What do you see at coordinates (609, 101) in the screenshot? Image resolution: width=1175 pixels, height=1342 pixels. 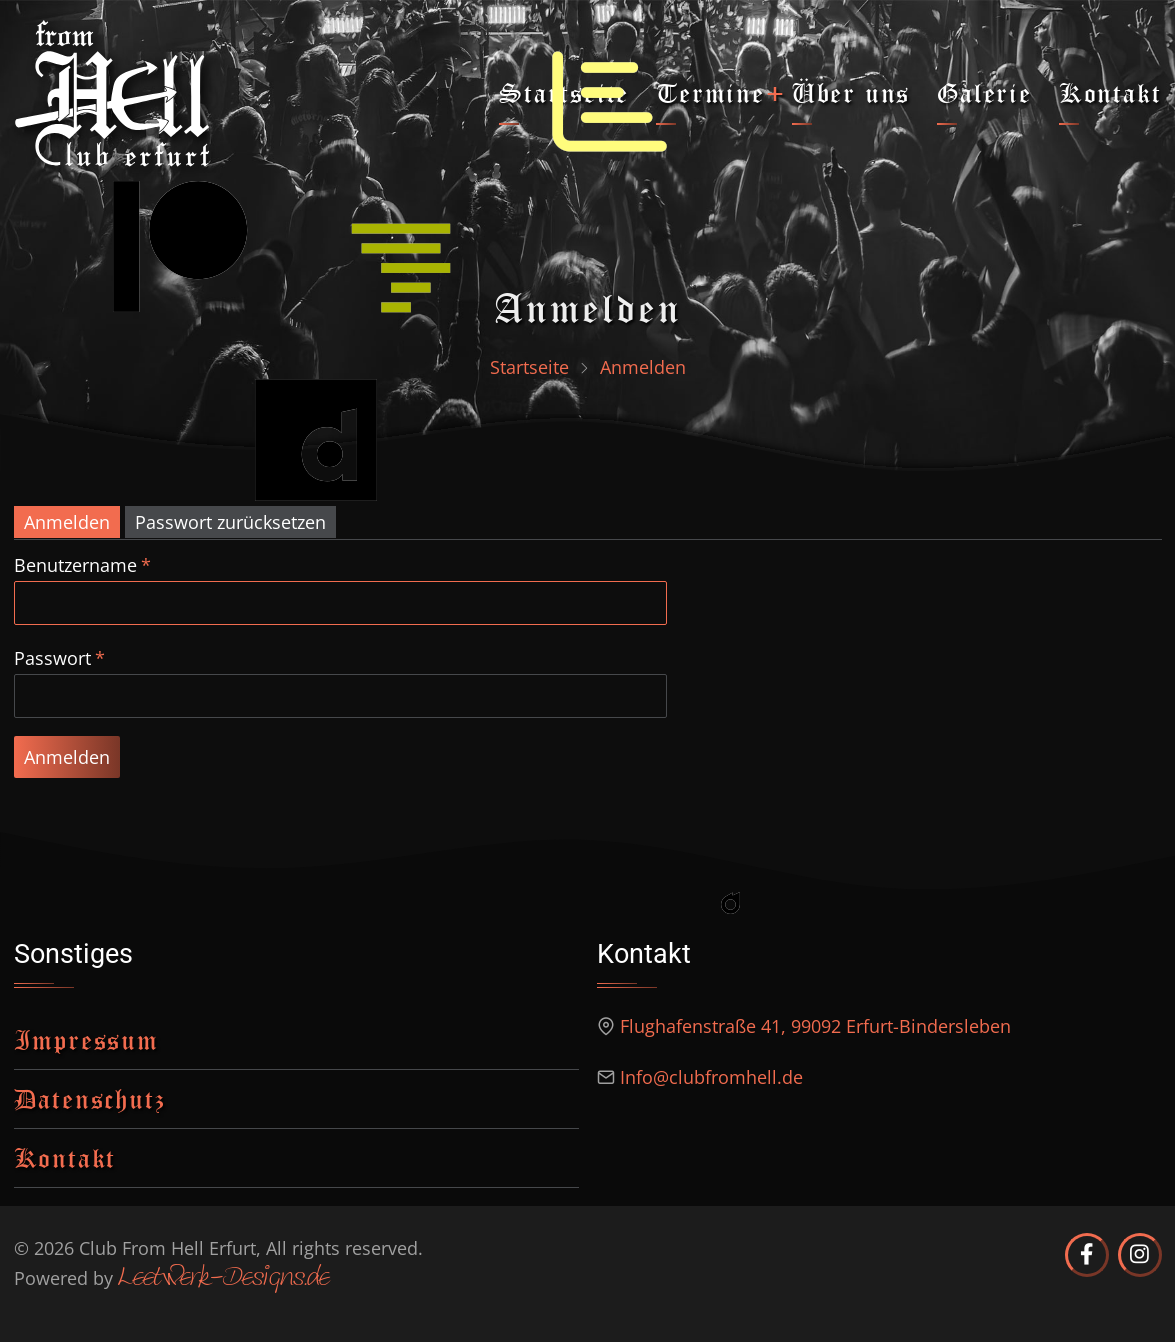 I see `view analytics or statistics` at bounding box center [609, 101].